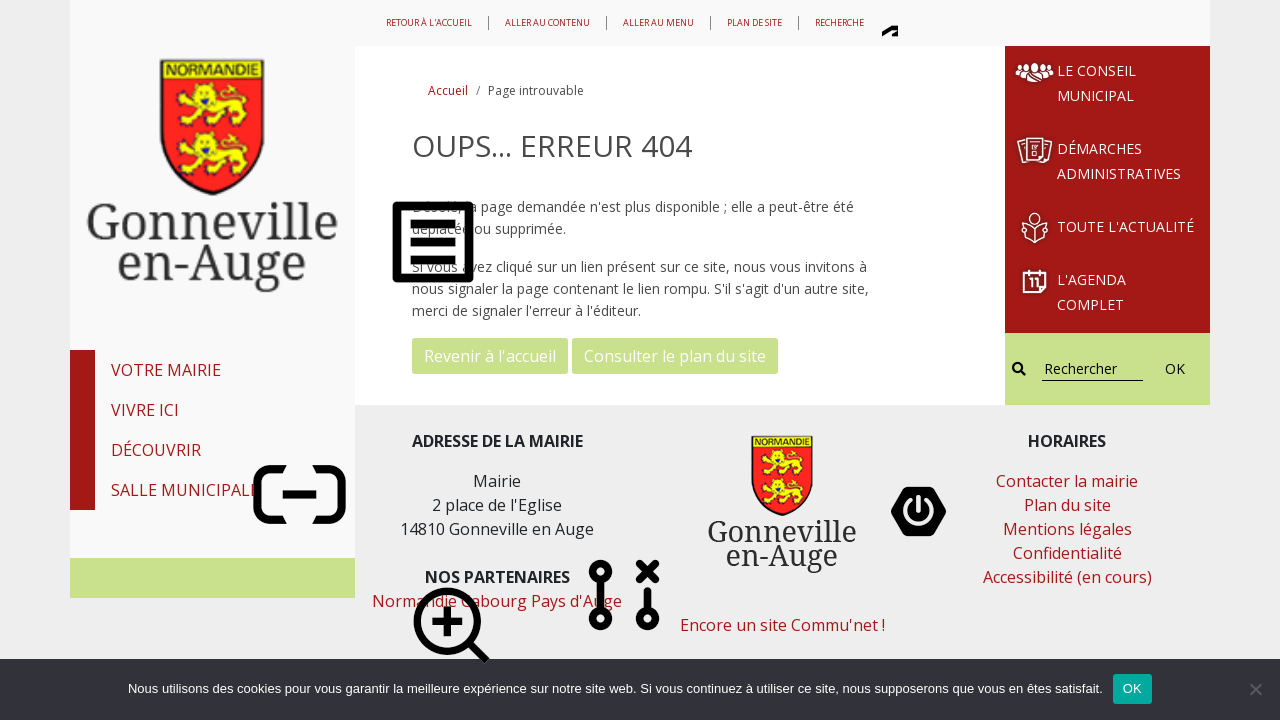 The width and height of the screenshot is (1280, 720). What do you see at coordinates (918, 511) in the screenshot?
I see `spring boot framework logo` at bounding box center [918, 511].